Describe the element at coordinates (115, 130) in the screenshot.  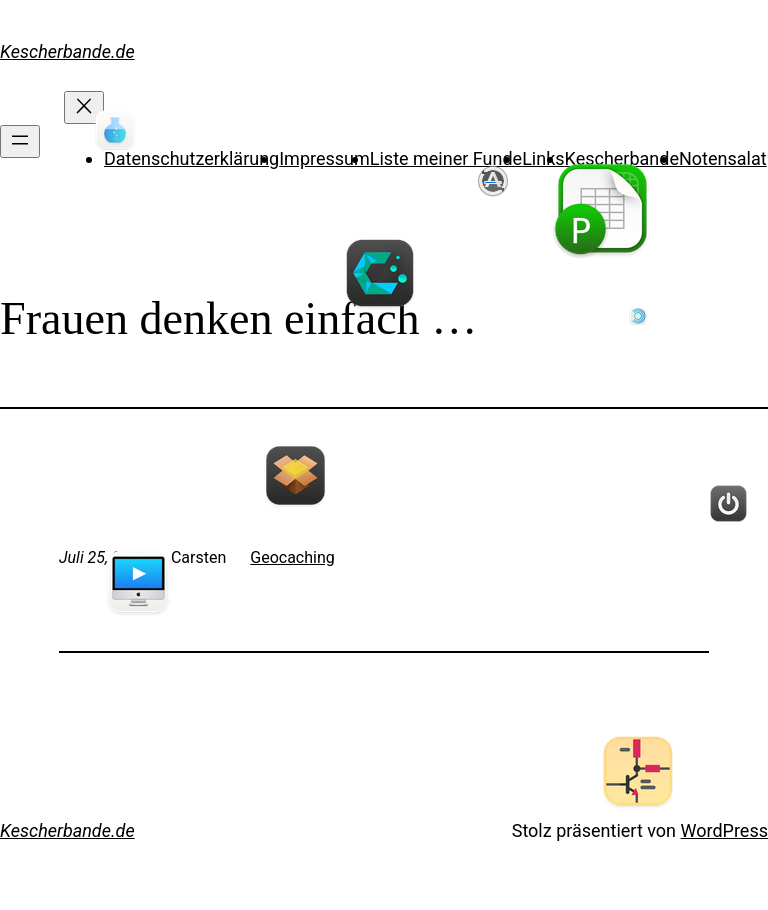
I see `open fluid app for creating site-specific browsers` at that location.